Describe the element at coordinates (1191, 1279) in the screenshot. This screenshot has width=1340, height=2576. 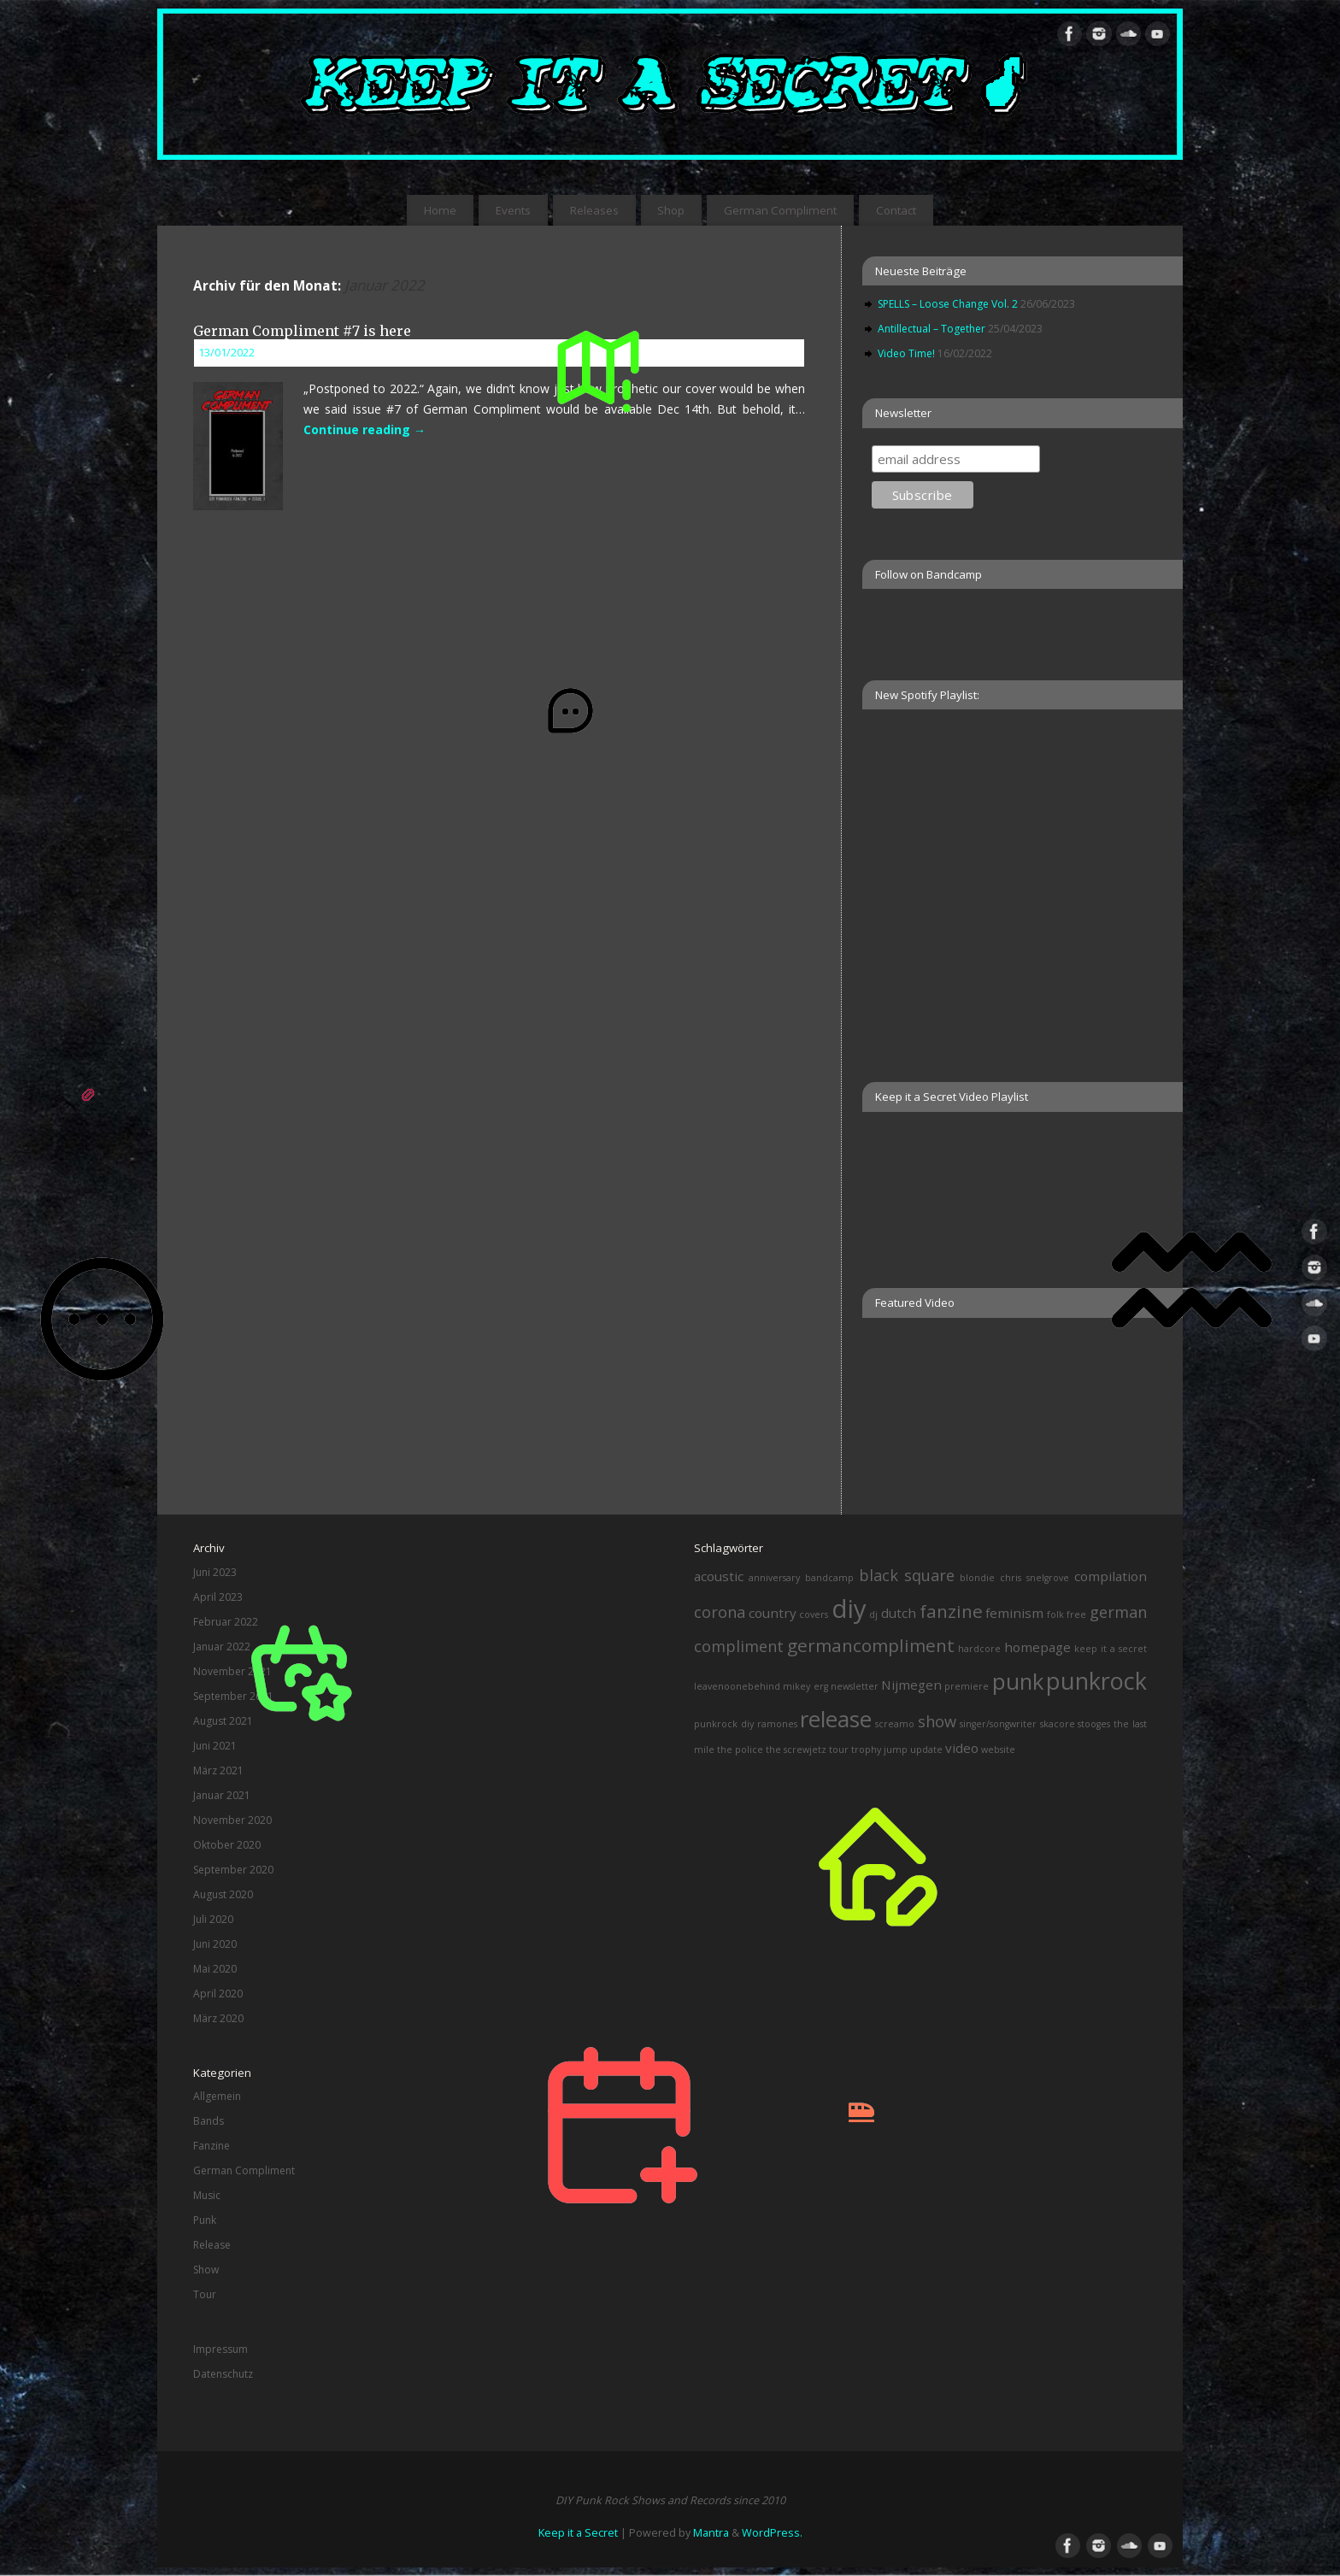
I see `indicates aquarius zodiac sign` at that location.